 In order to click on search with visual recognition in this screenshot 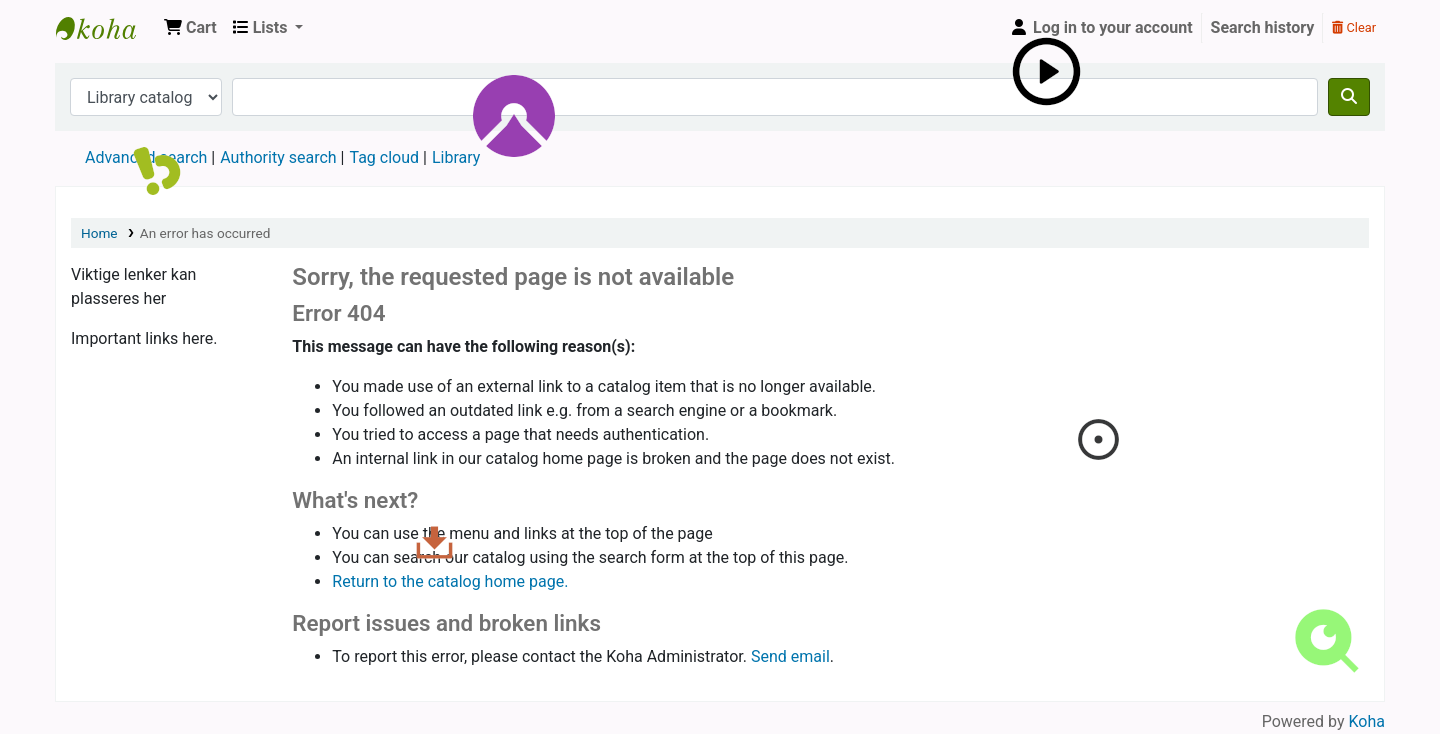, I will do `click(1326, 640)`.